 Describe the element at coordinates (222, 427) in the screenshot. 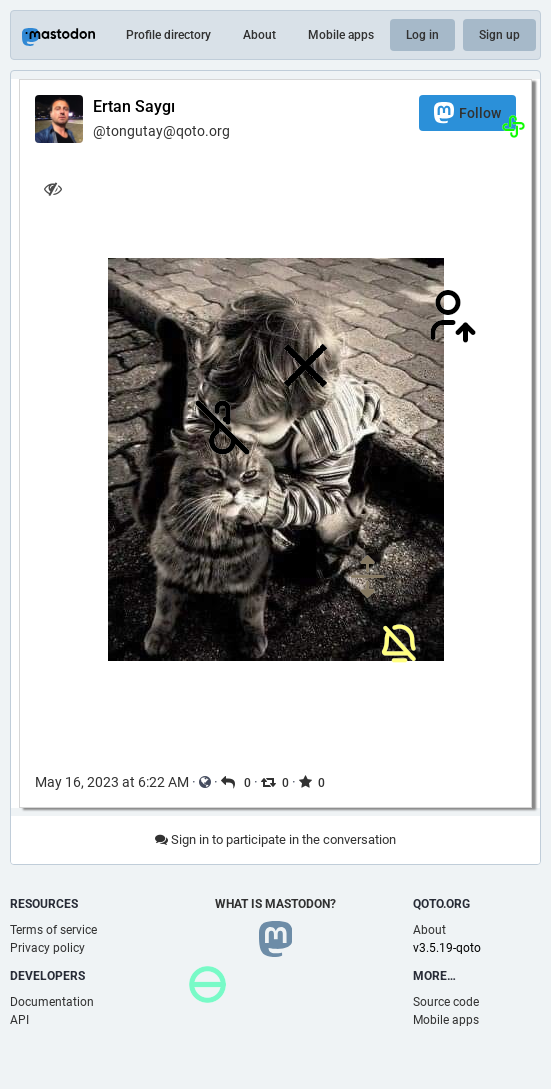

I see `temperature monitoring disabled` at that location.